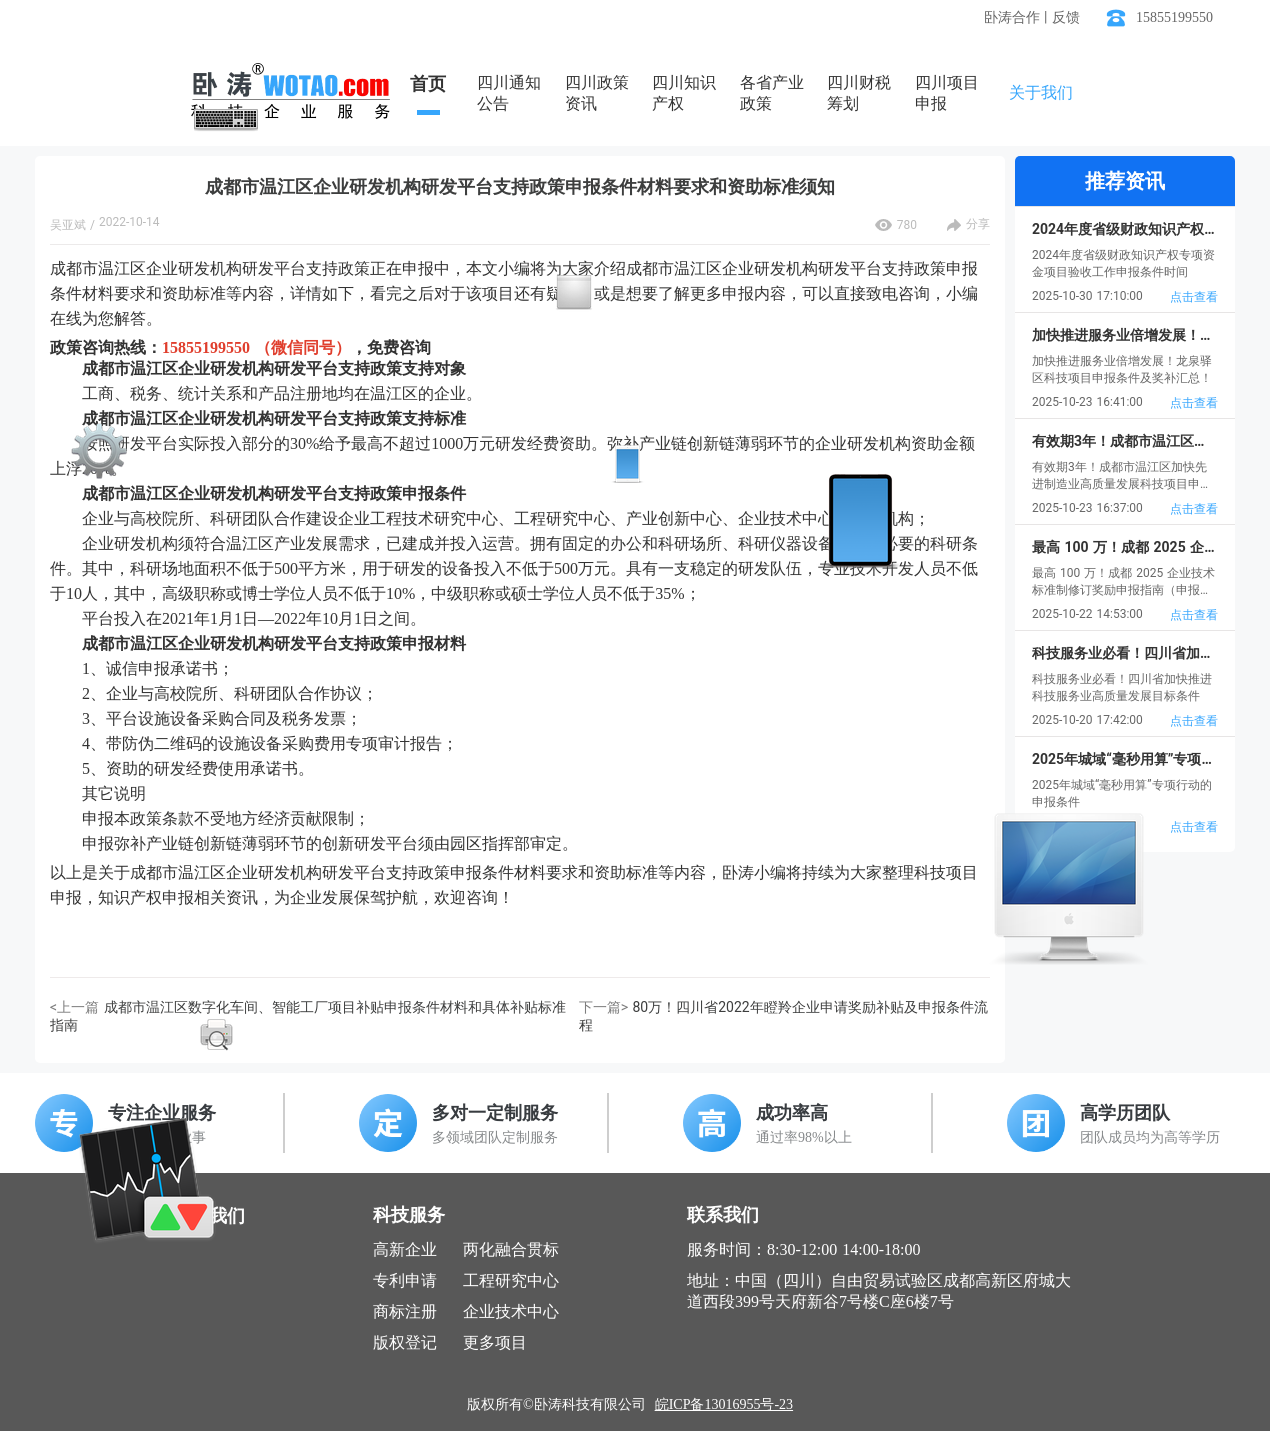 This screenshot has width=1270, height=1431. I want to click on magic trackpad connected via bluetooth, so click(574, 293).